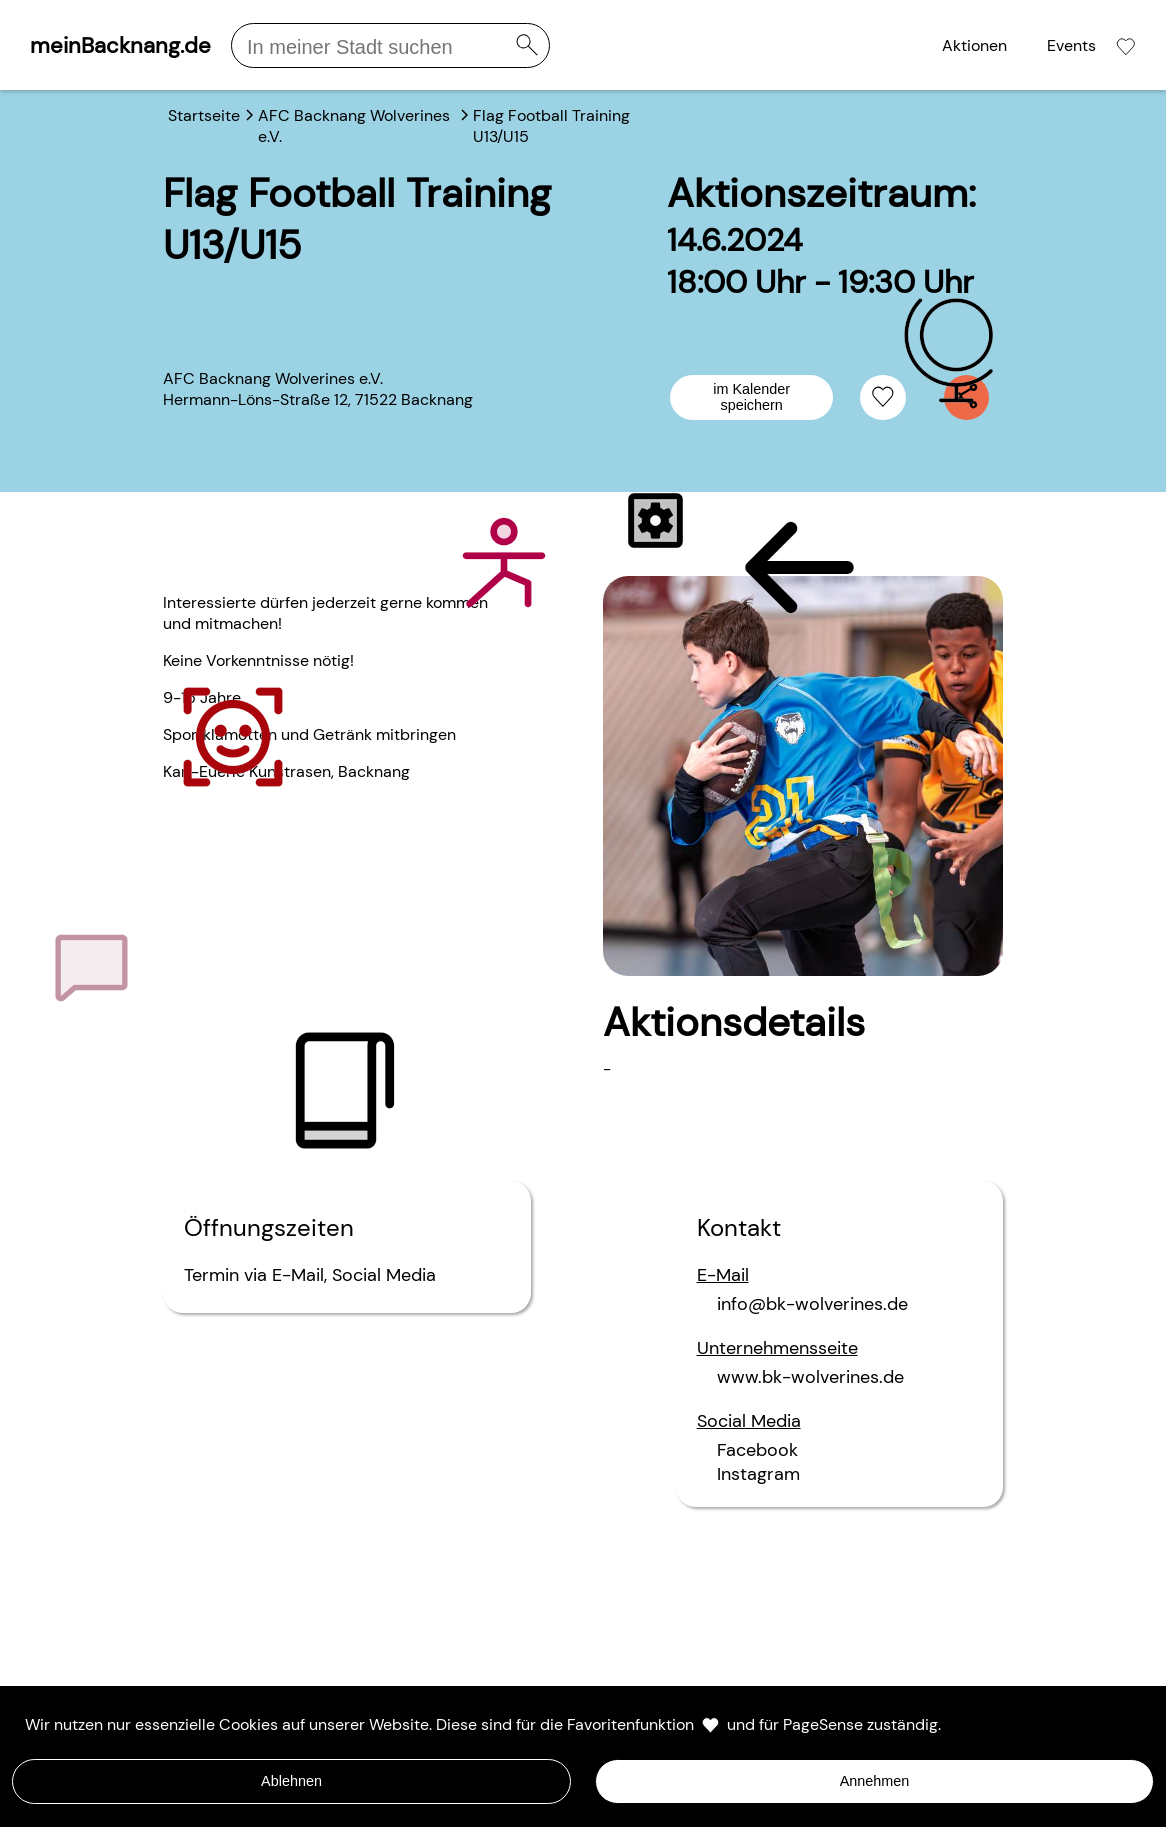 This screenshot has width=1166, height=1827. What do you see at coordinates (655, 520) in the screenshot?
I see `access application settings` at bounding box center [655, 520].